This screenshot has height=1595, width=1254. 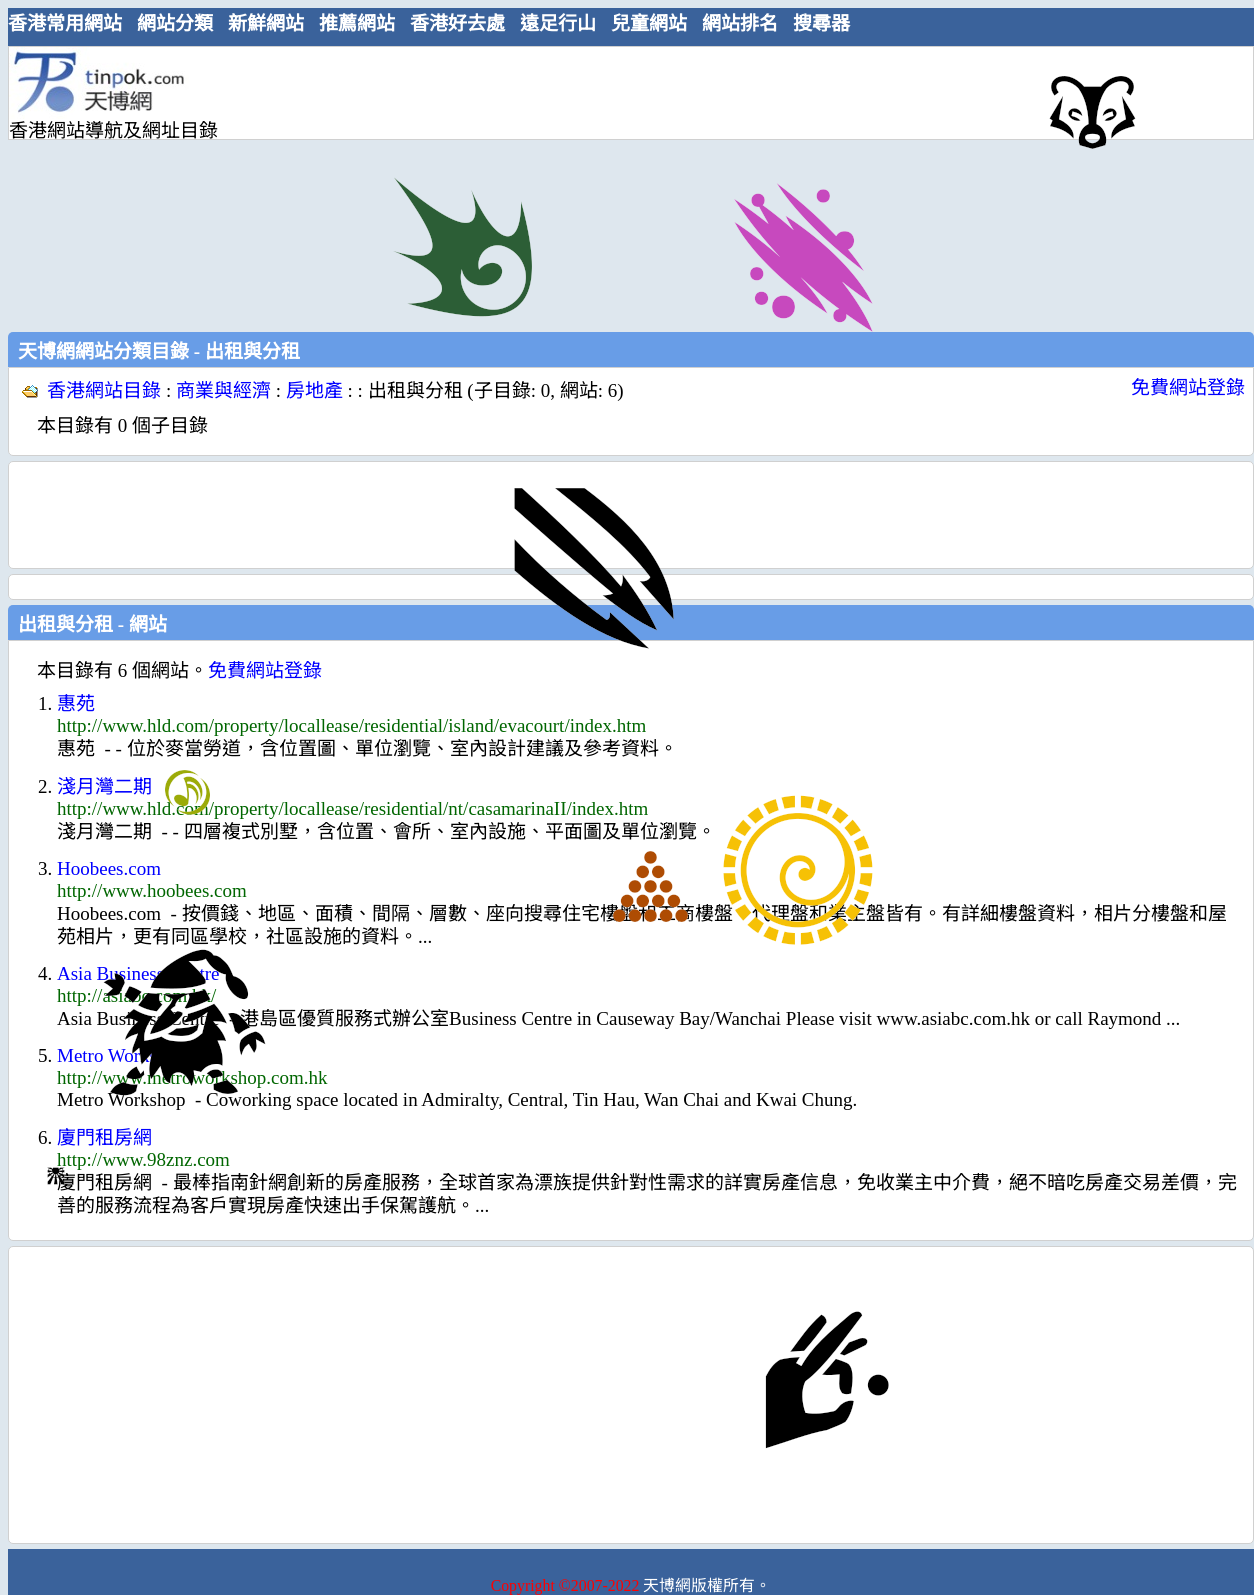 I want to click on indicates speed or quick movement in a game, so click(x=807, y=256).